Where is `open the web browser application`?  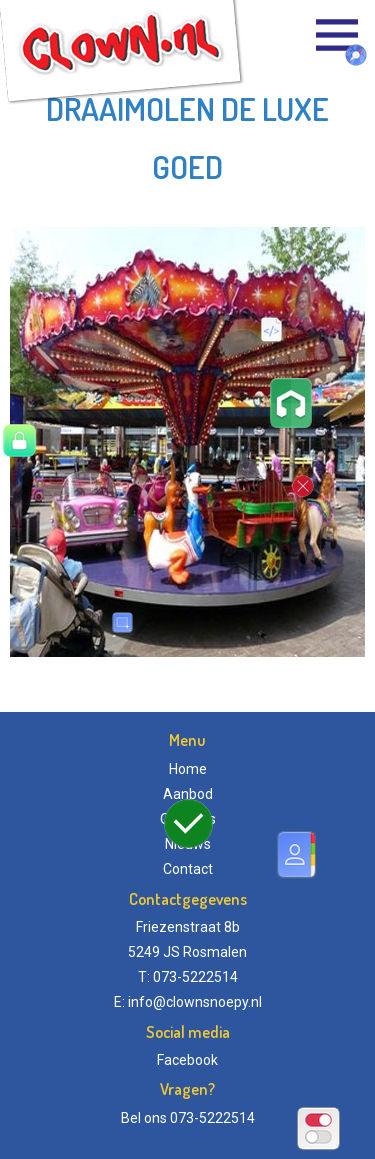
open the web browser application is located at coordinates (356, 55).